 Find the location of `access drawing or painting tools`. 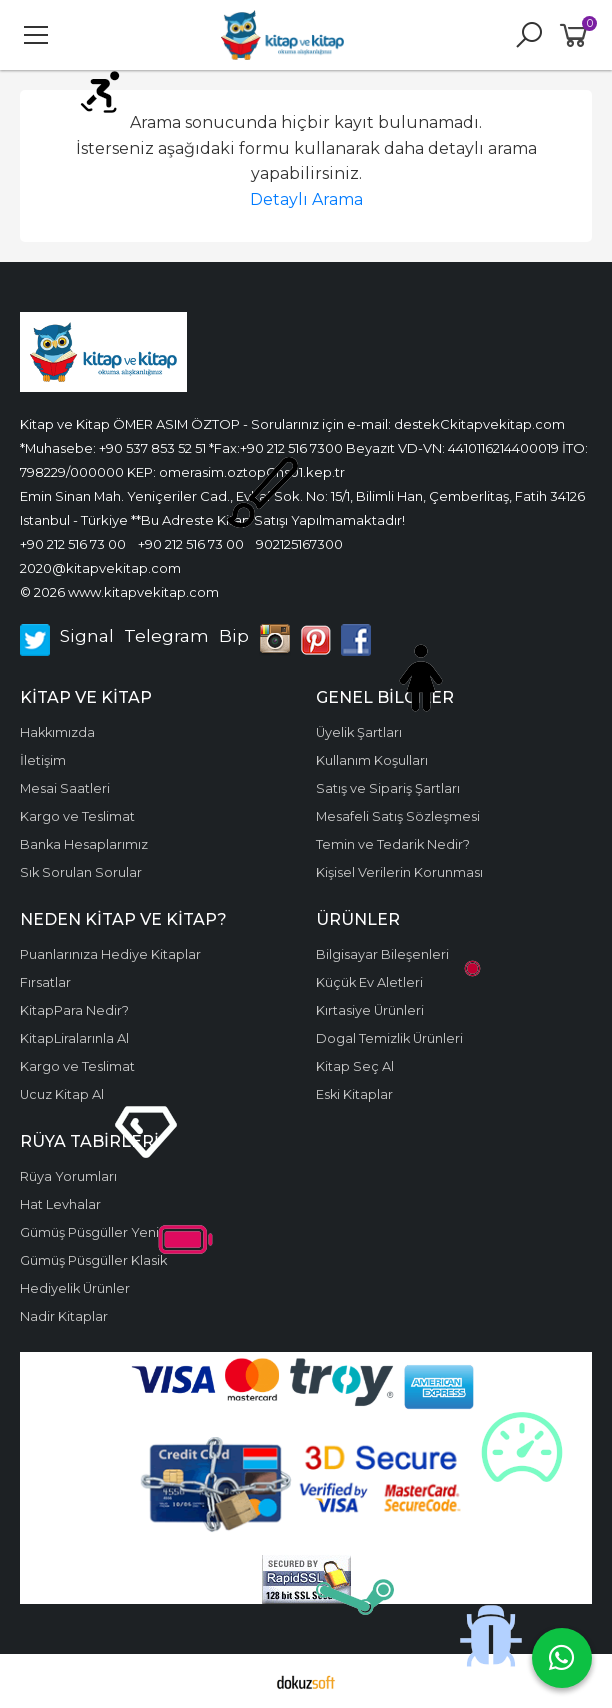

access drawing or painting tools is located at coordinates (262, 492).